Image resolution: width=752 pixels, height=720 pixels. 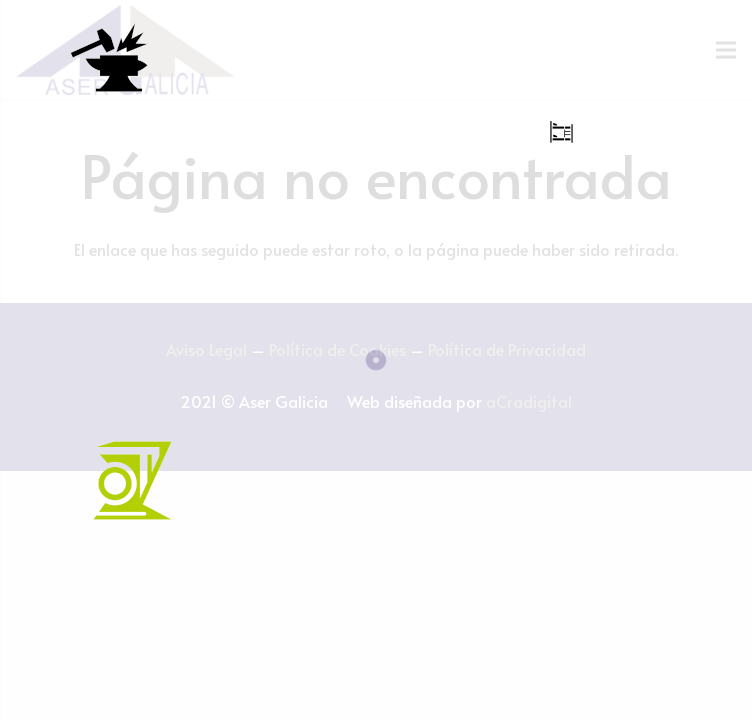 I want to click on view shared room or dormitory accommodations, so click(x=561, y=131).